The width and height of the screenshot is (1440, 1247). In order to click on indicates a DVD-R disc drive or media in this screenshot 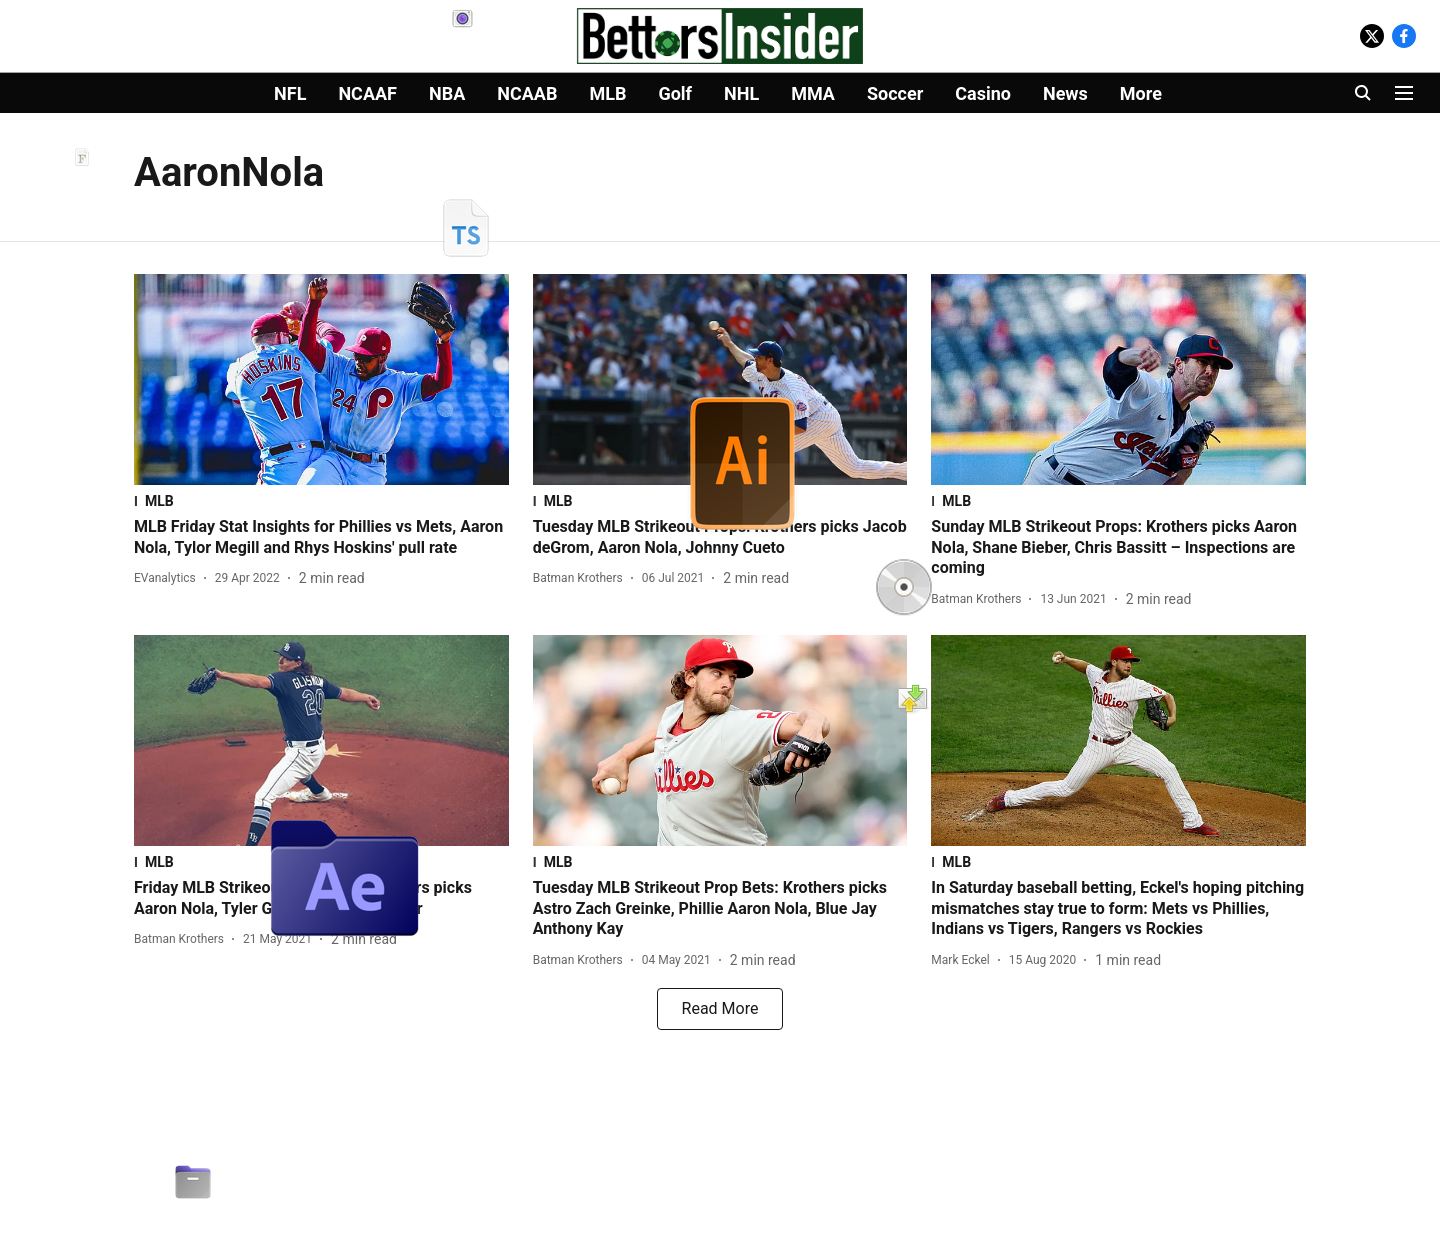, I will do `click(904, 587)`.